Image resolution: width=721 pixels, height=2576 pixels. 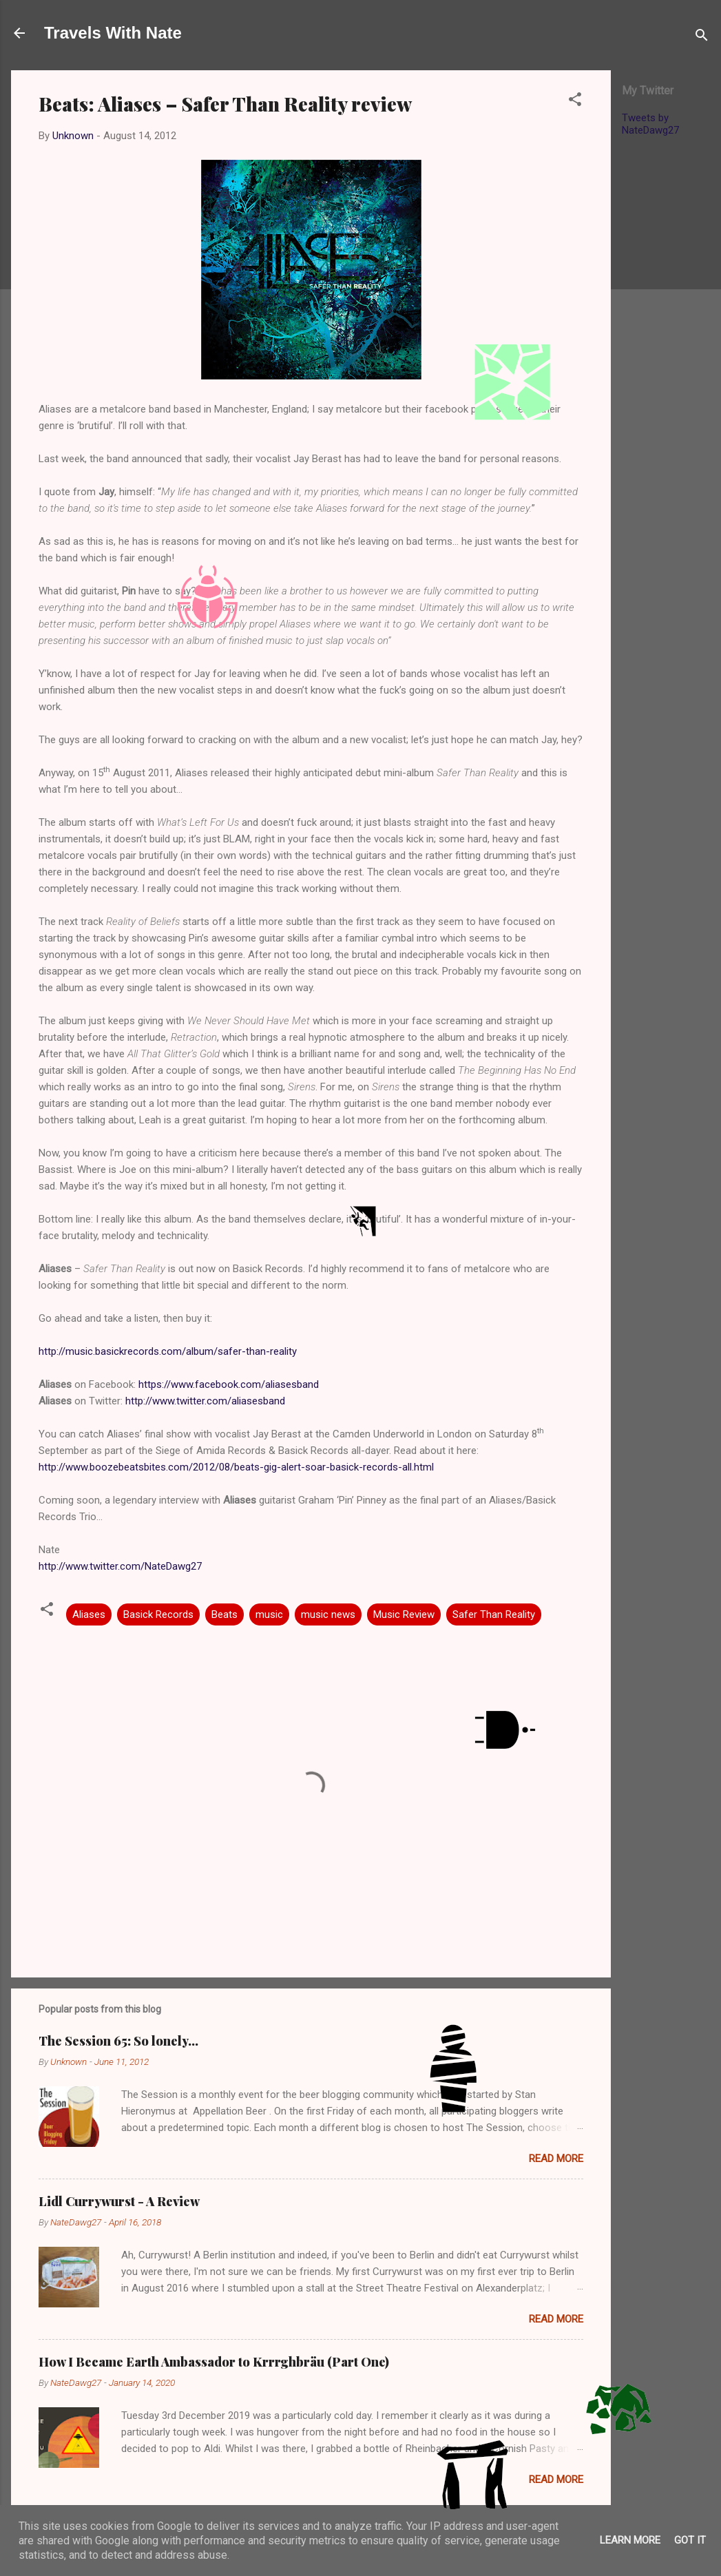 I want to click on view ancient landmarks or historical sites, so click(x=472, y=2475).